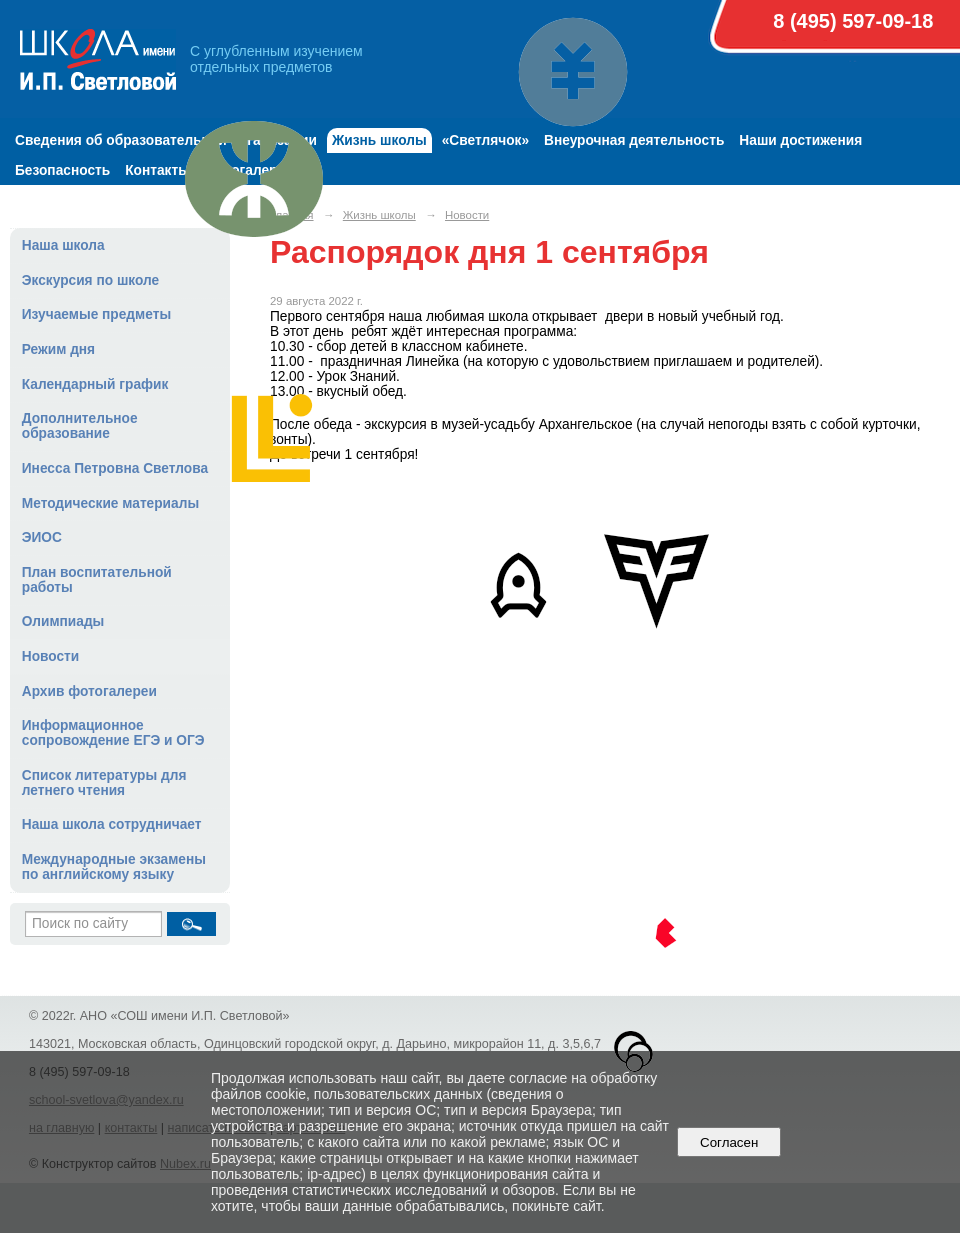 The height and width of the screenshot is (1233, 960). Describe the element at coordinates (633, 1051) in the screenshot. I see `OCLC company logo` at that location.